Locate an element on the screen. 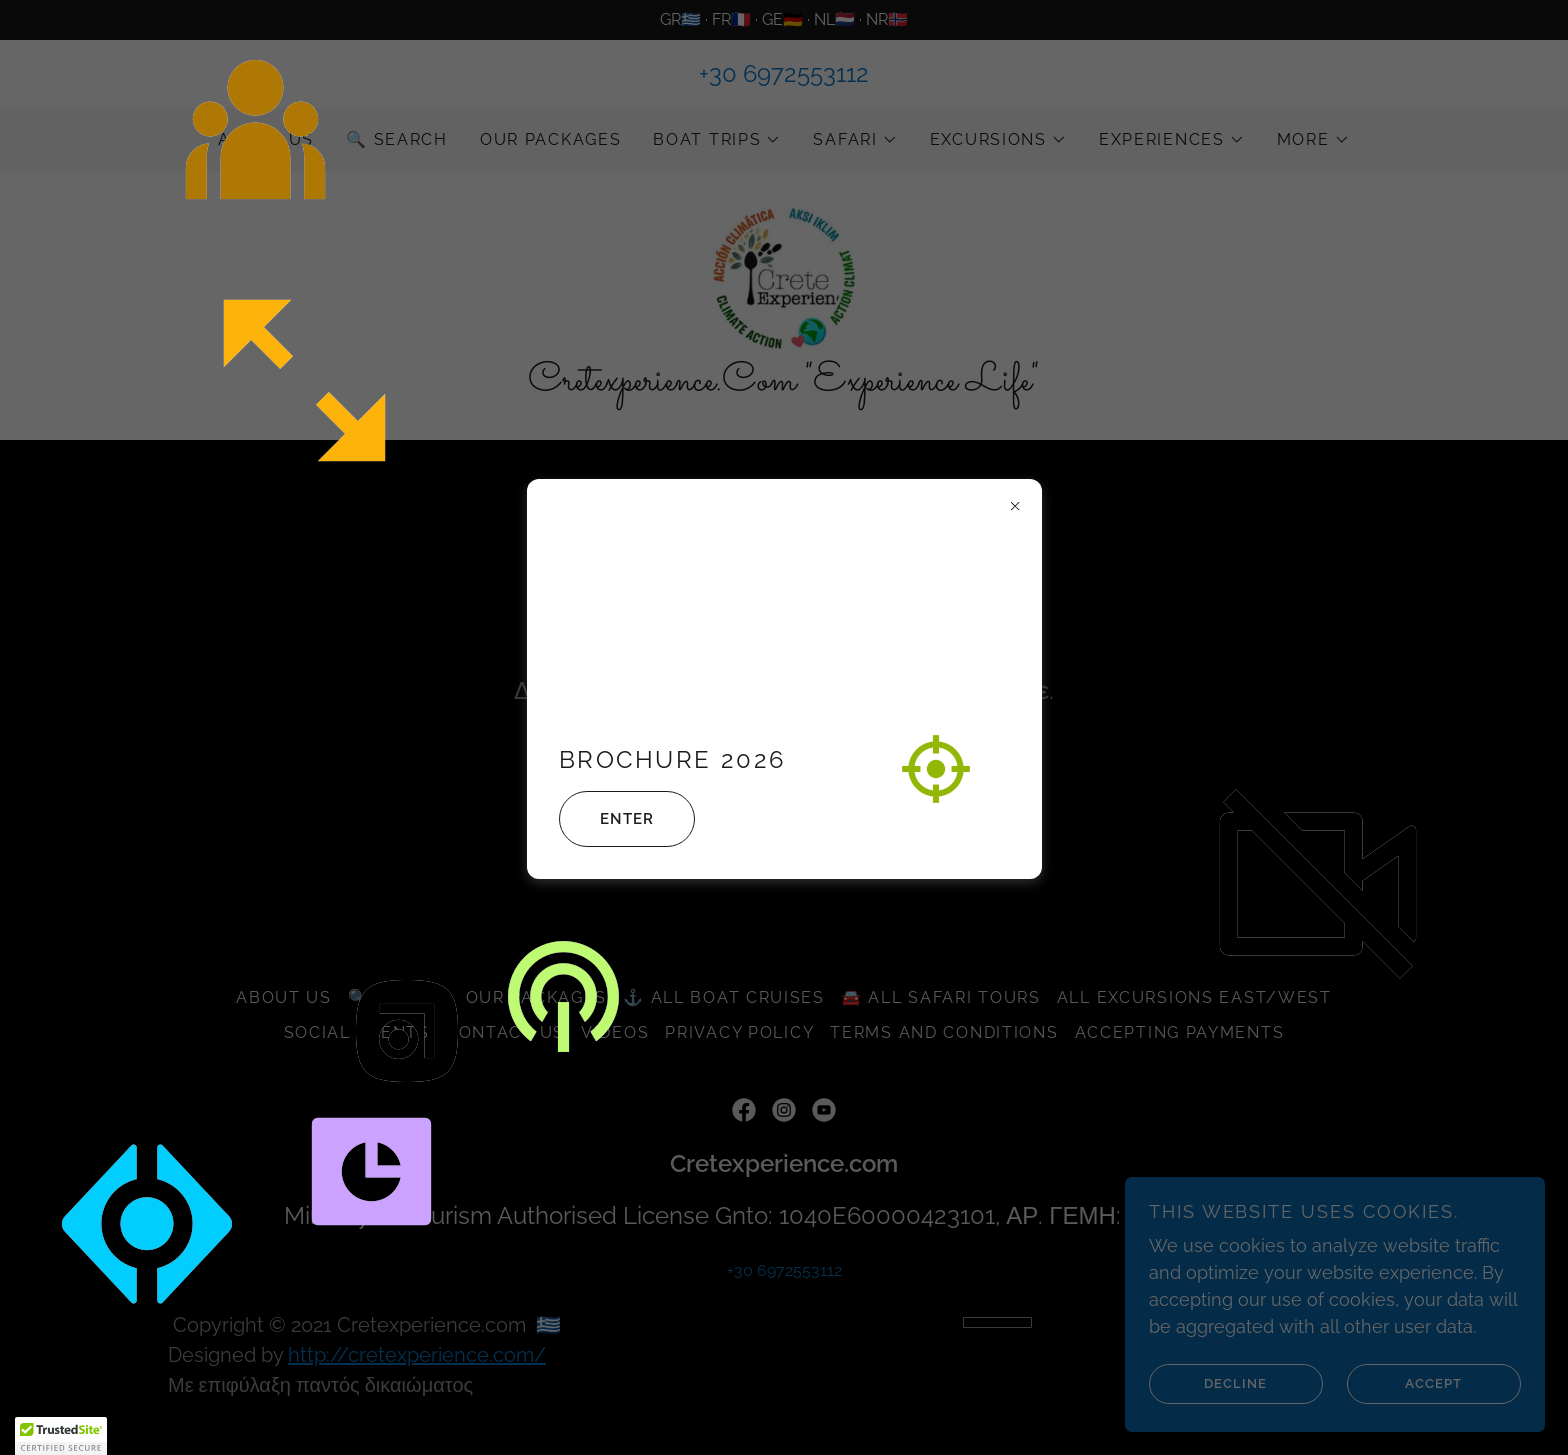  expand content to fullscreen is located at coordinates (304, 380).